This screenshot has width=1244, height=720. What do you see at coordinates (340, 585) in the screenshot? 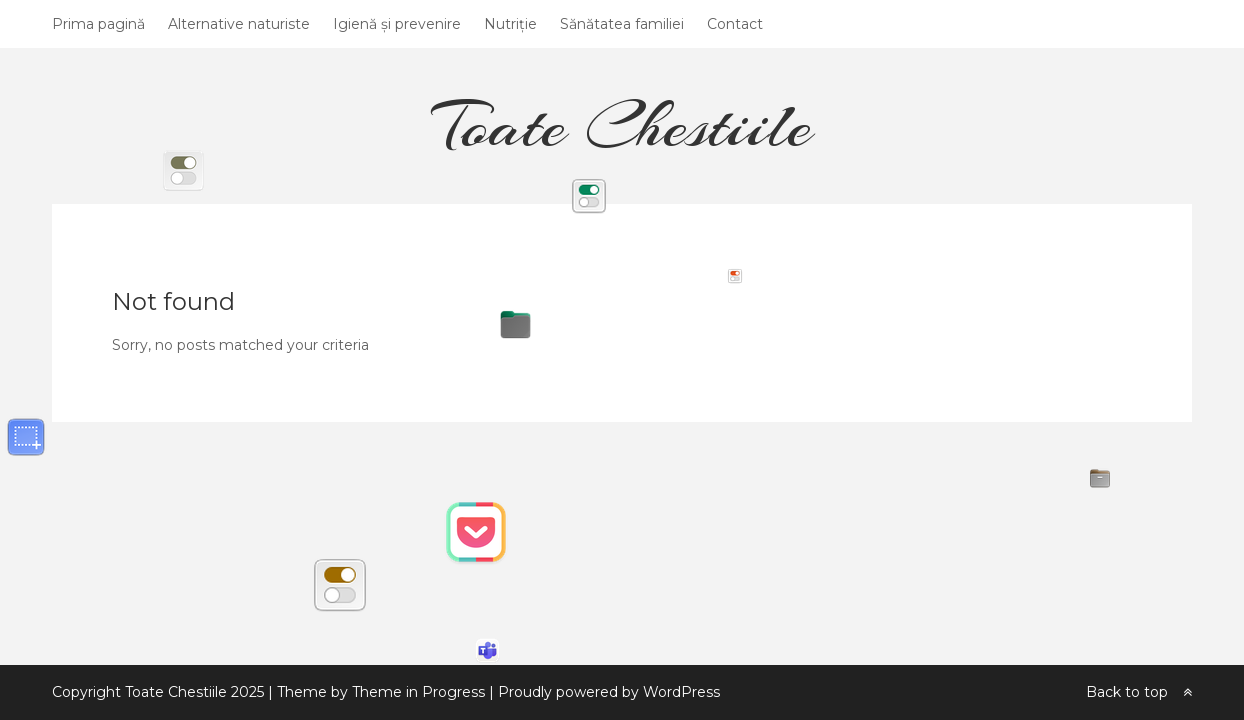
I see `open gnome tweaks to customize desktop settings` at bounding box center [340, 585].